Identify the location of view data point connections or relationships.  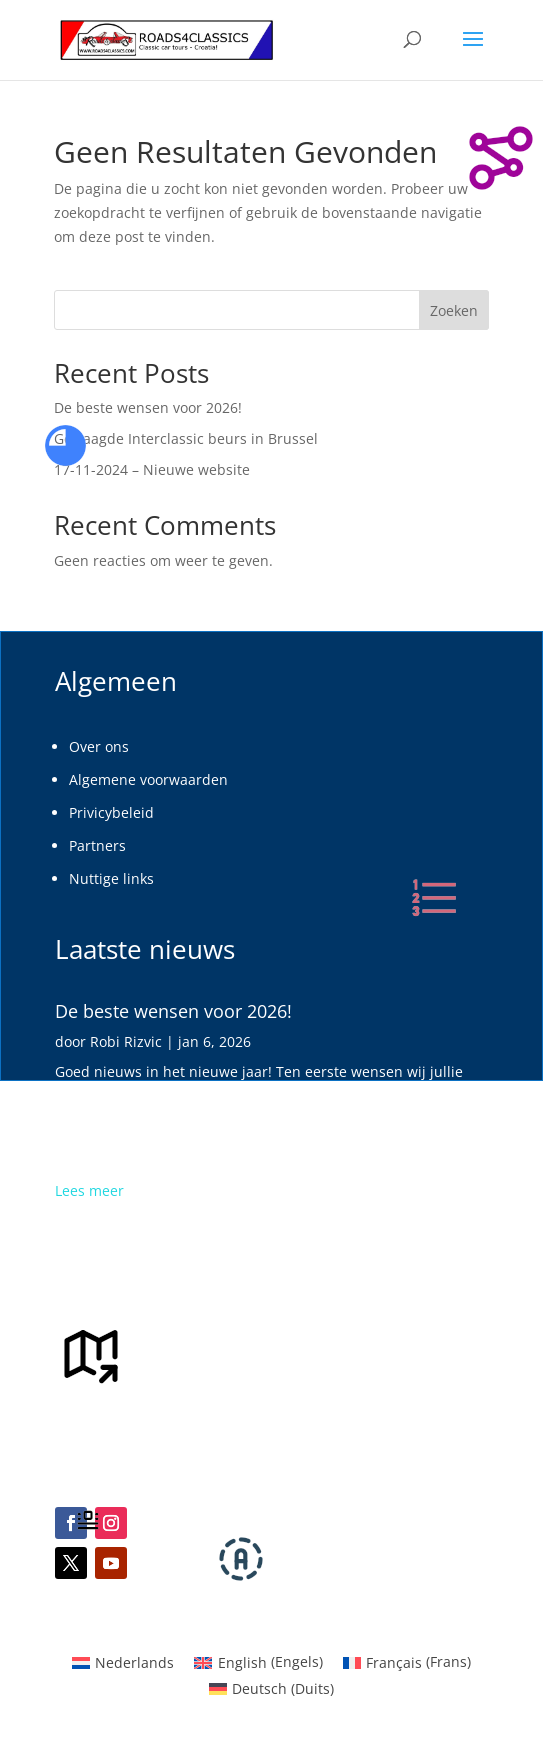
(501, 158).